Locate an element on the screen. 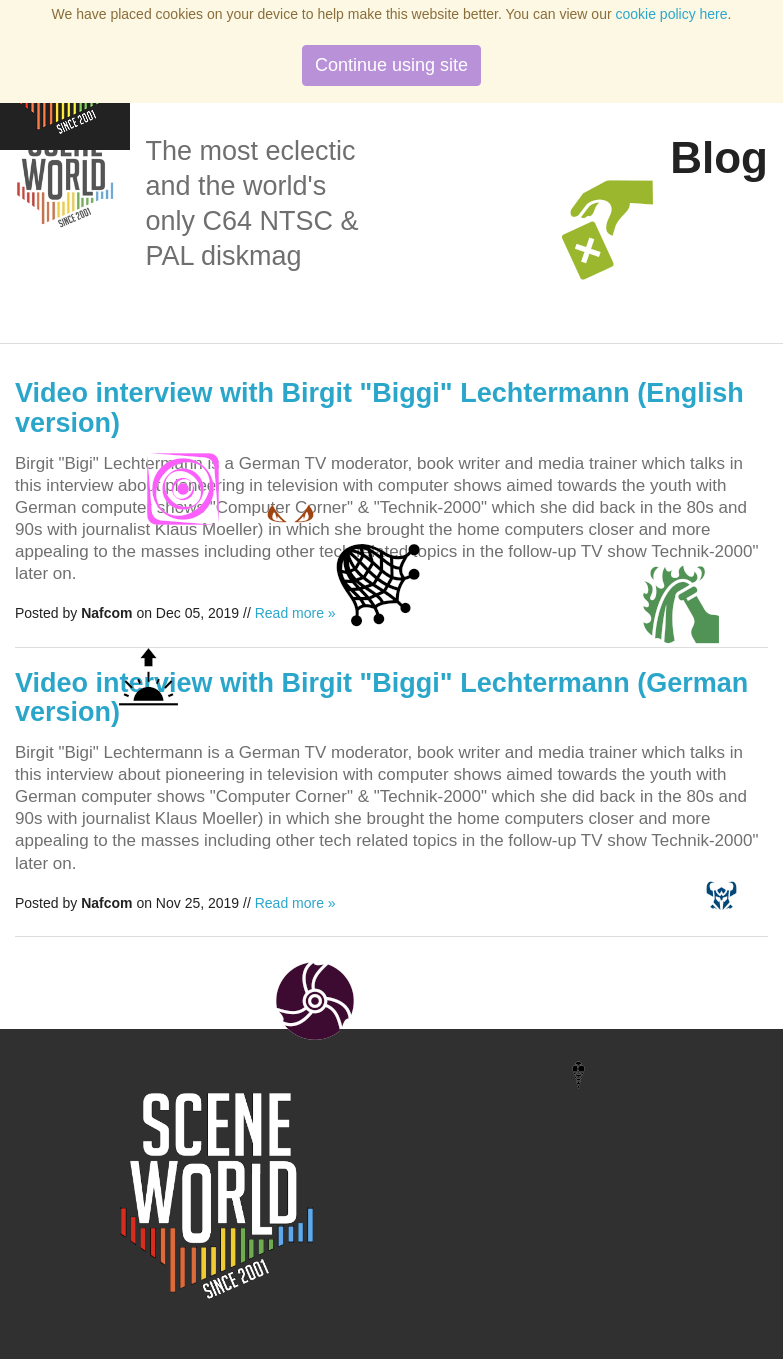  select warrior or tank character class is located at coordinates (721, 895).